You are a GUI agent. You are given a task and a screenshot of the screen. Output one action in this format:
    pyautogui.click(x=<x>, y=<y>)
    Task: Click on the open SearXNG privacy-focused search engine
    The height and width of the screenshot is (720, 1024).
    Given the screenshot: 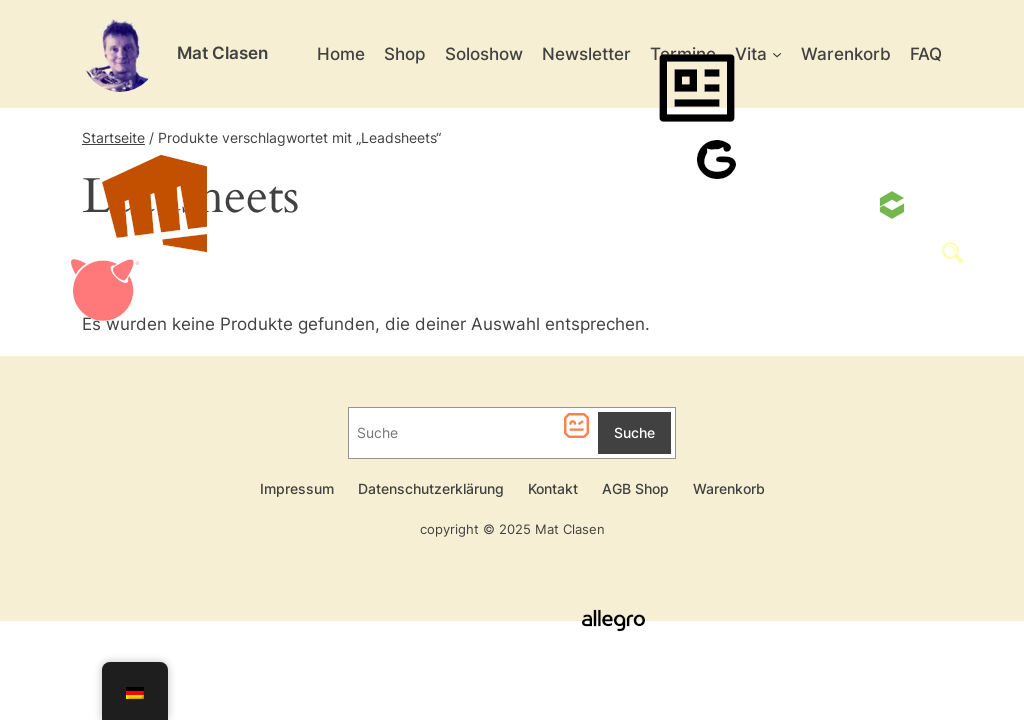 What is the action you would take?
    pyautogui.click(x=953, y=253)
    